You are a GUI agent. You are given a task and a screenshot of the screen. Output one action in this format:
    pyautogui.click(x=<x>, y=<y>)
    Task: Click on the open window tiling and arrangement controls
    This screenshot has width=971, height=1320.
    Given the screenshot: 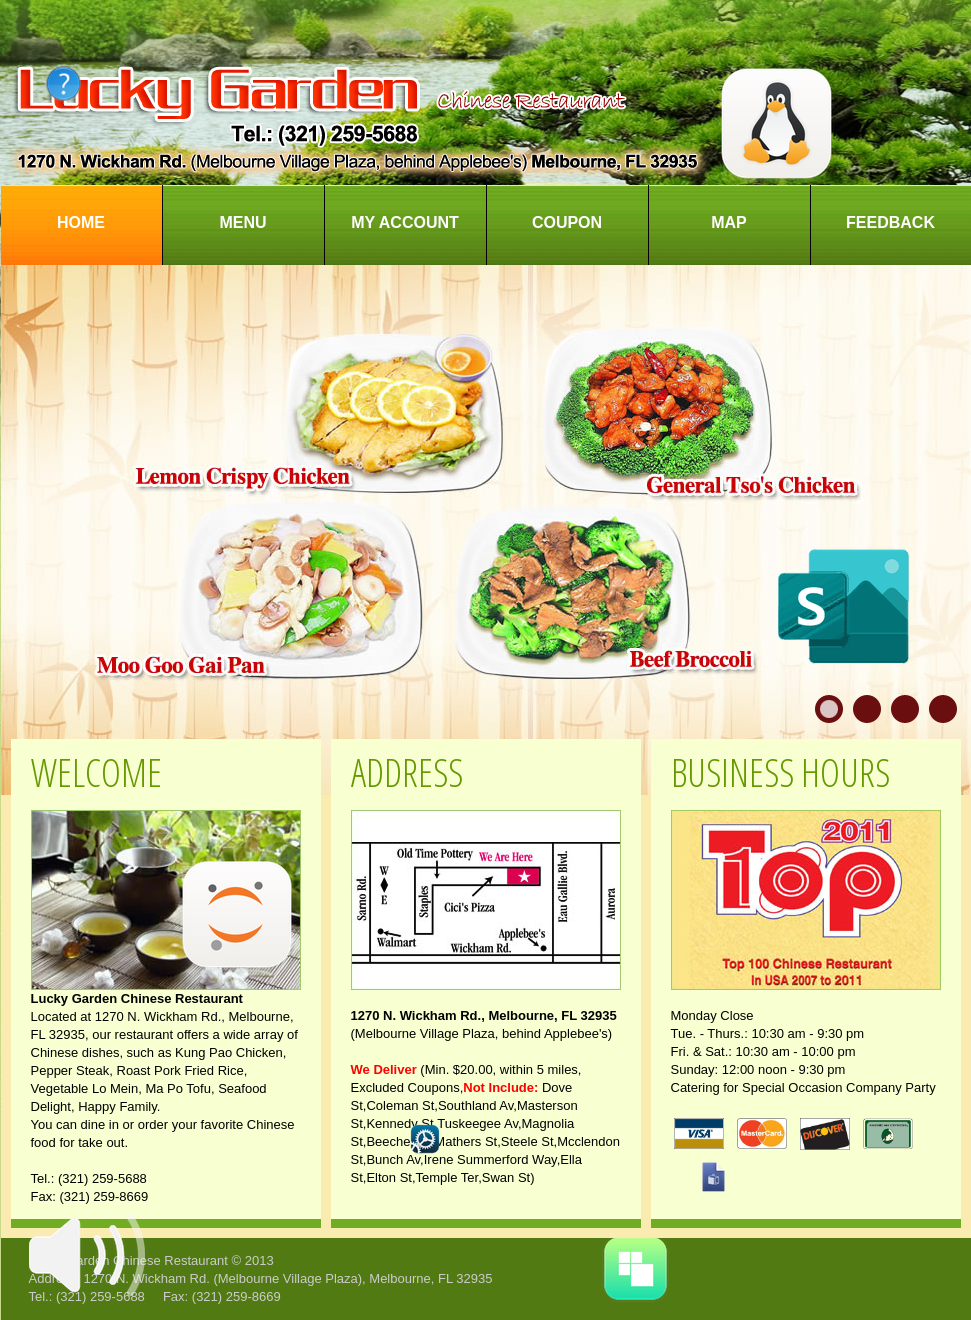 What is the action you would take?
    pyautogui.click(x=635, y=1268)
    